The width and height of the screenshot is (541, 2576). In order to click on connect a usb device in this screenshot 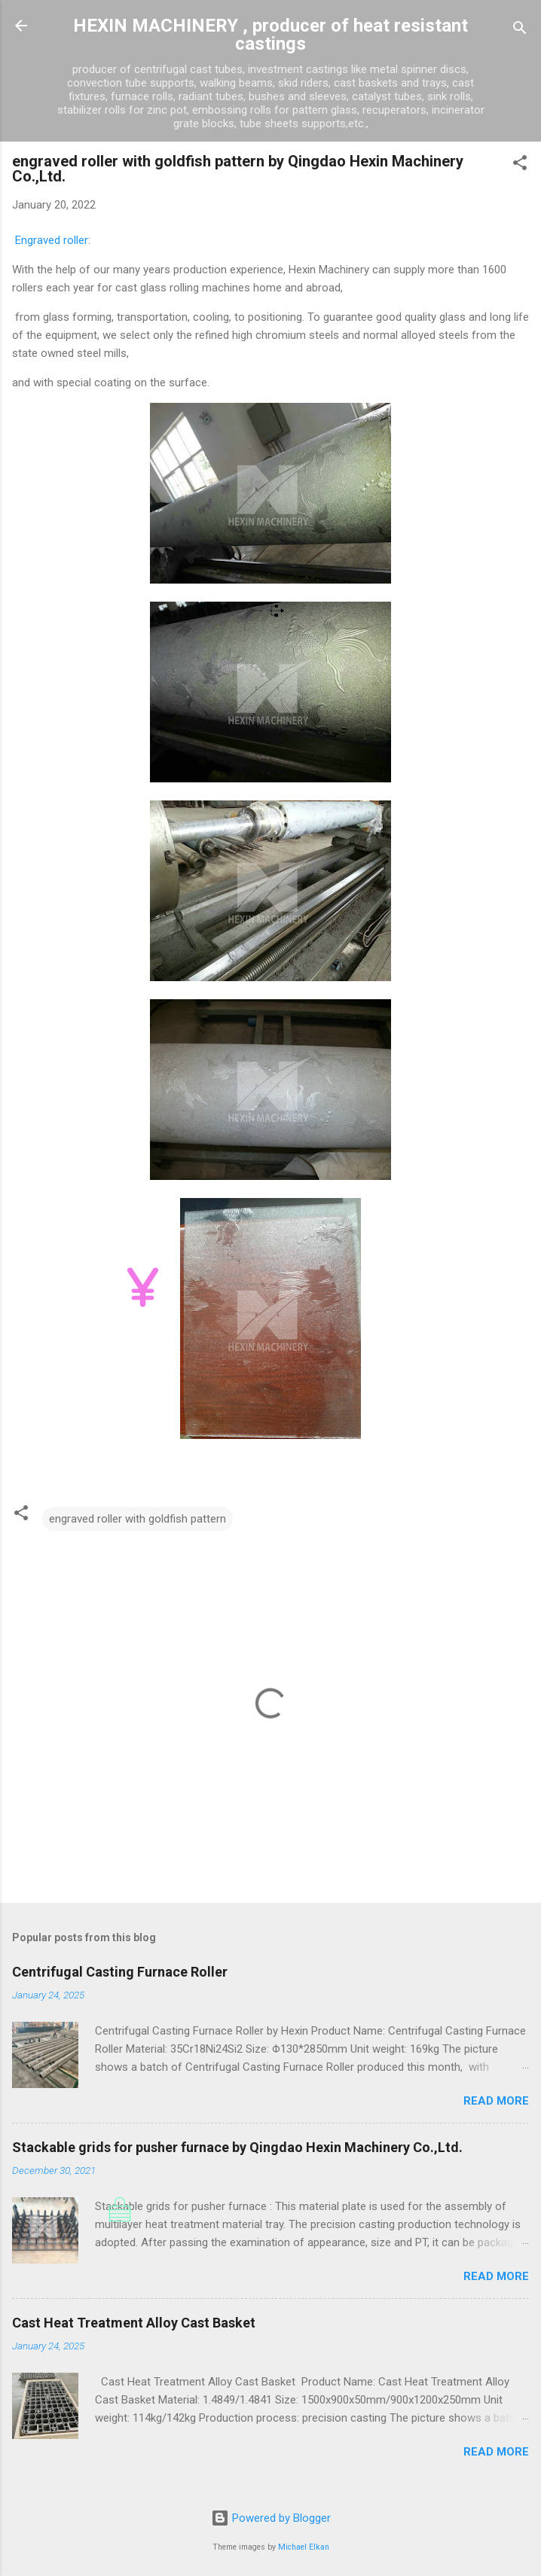, I will do `click(276, 611)`.